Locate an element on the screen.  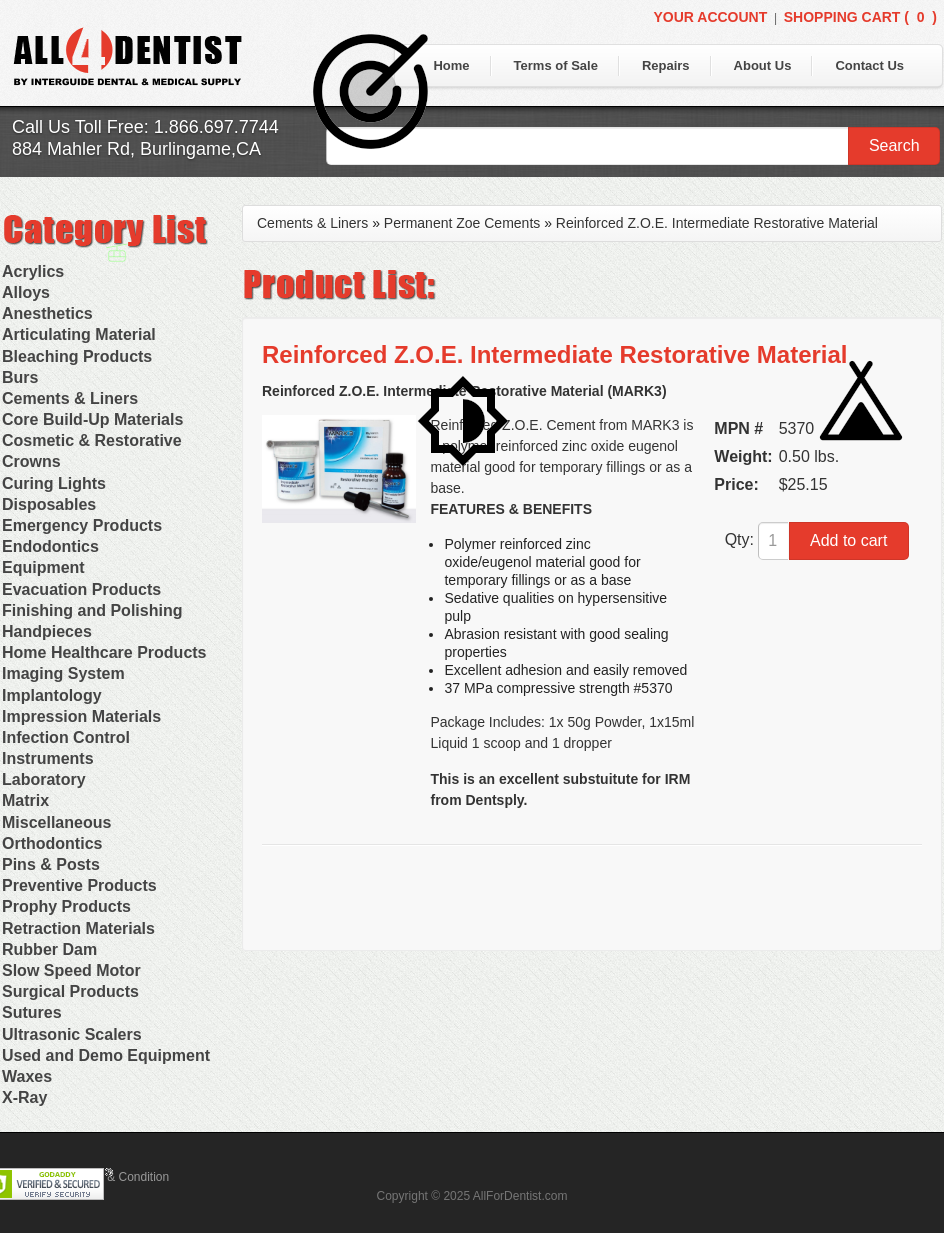
access cable car or gondola transit options is located at coordinates (117, 253).